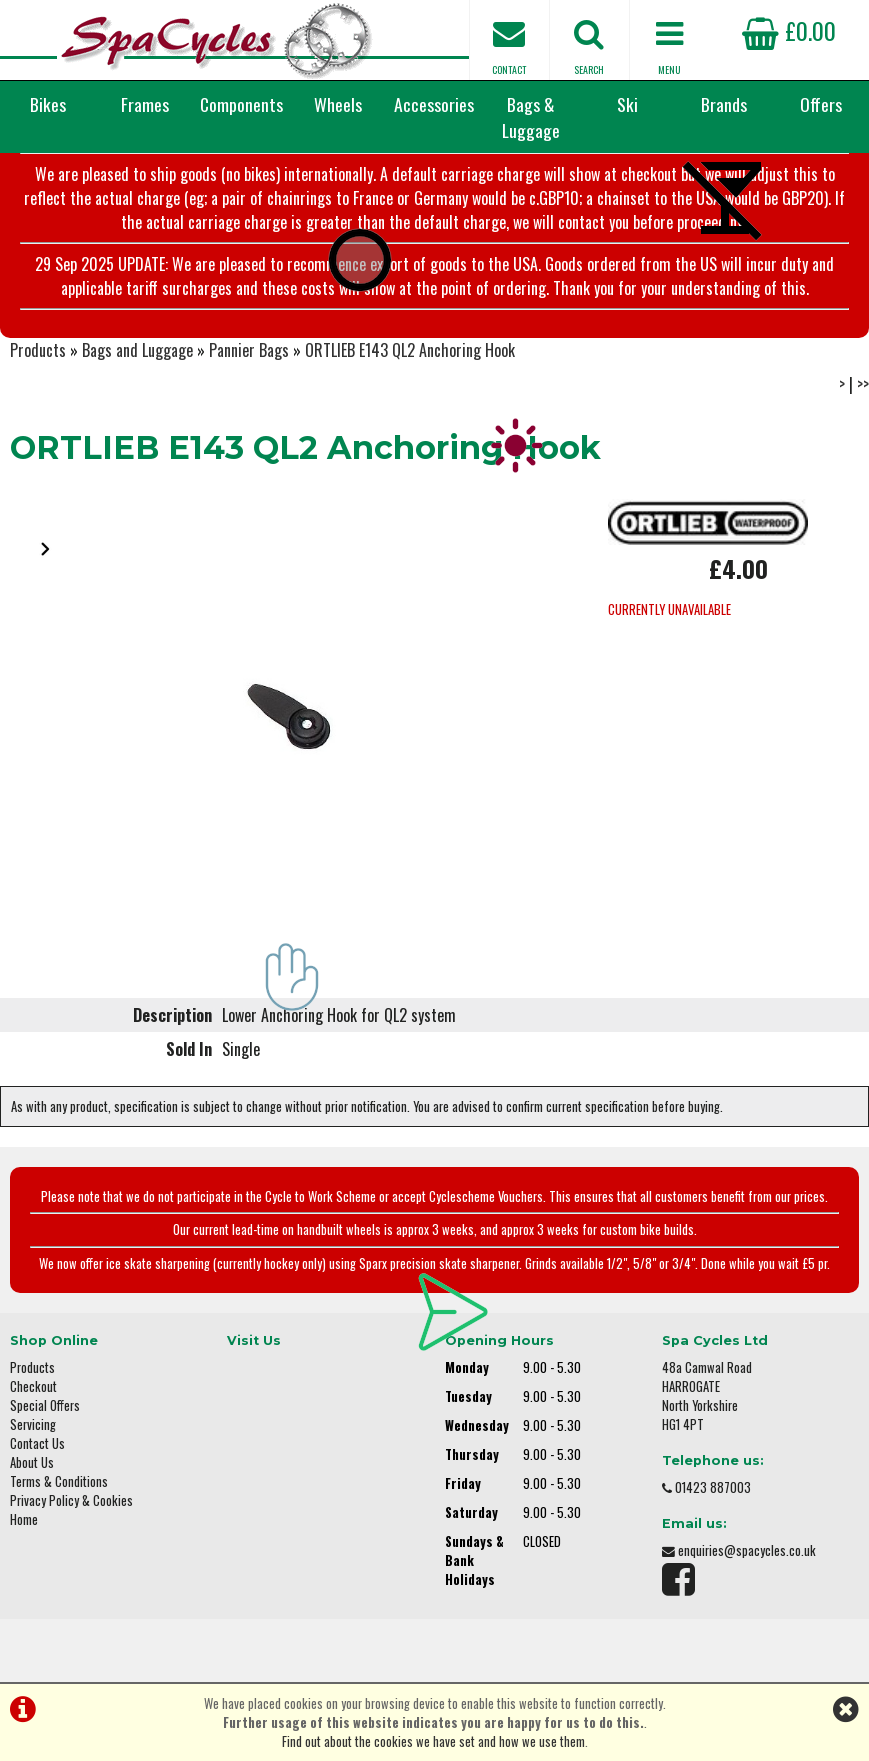 The height and width of the screenshot is (1761, 869). What do you see at coordinates (449, 1312) in the screenshot?
I see `send a message` at bounding box center [449, 1312].